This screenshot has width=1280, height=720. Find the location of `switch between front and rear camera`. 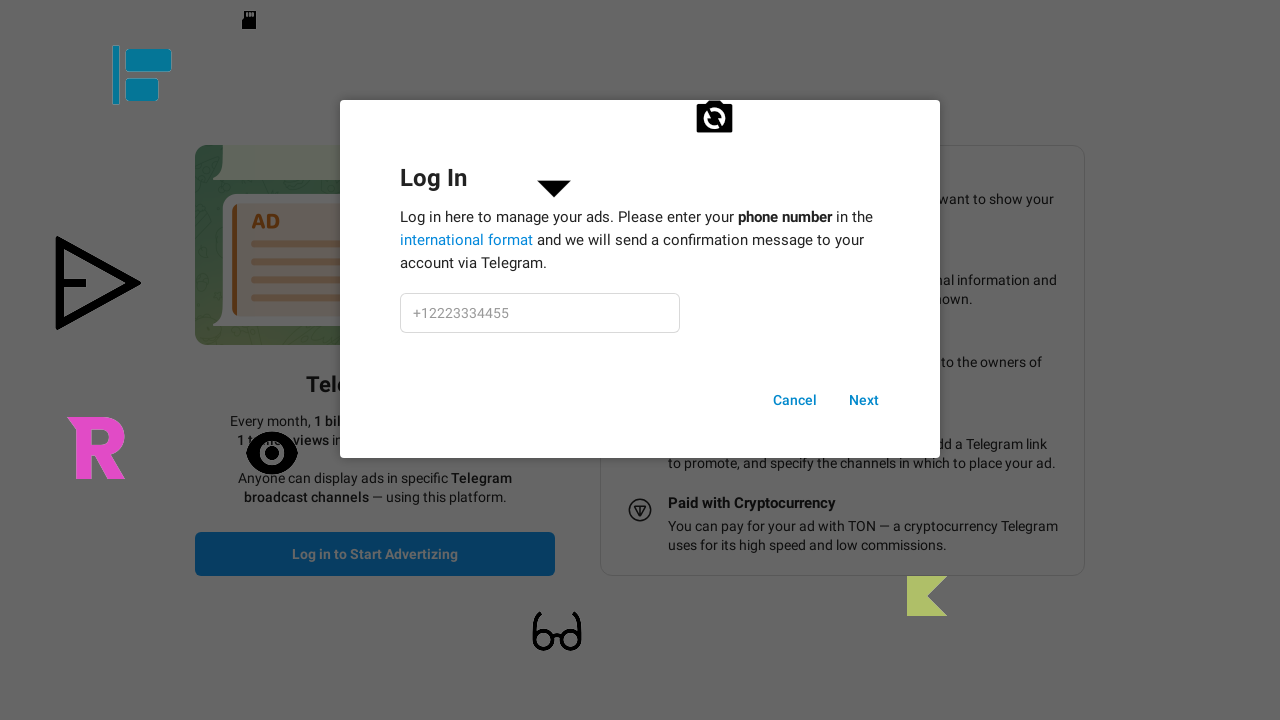

switch between front and rear camera is located at coordinates (714, 116).